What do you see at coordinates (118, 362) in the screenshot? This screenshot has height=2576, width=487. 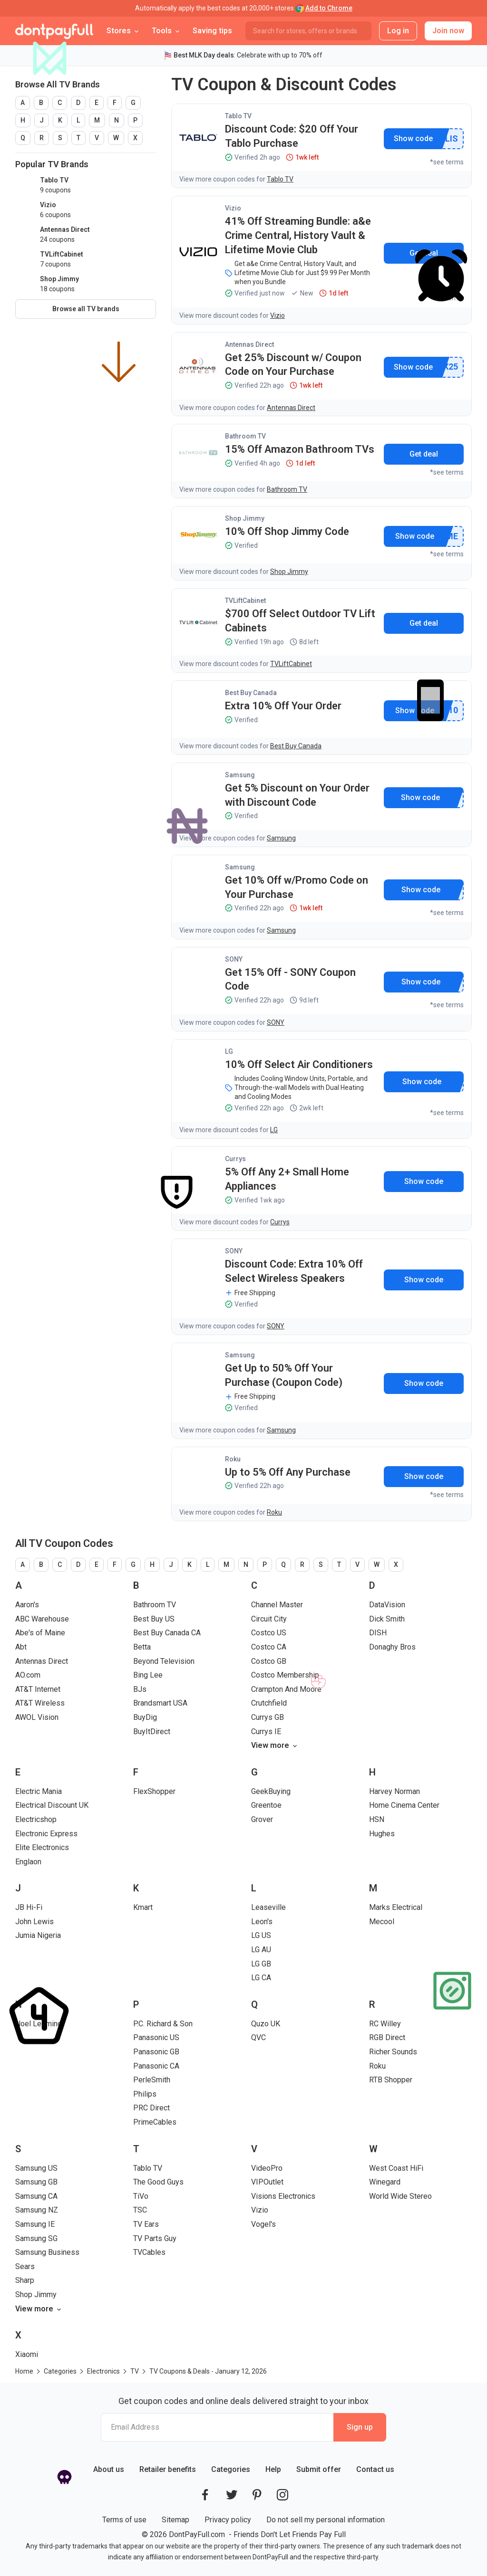 I see `scroll down or view more content` at bounding box center [118, 362].